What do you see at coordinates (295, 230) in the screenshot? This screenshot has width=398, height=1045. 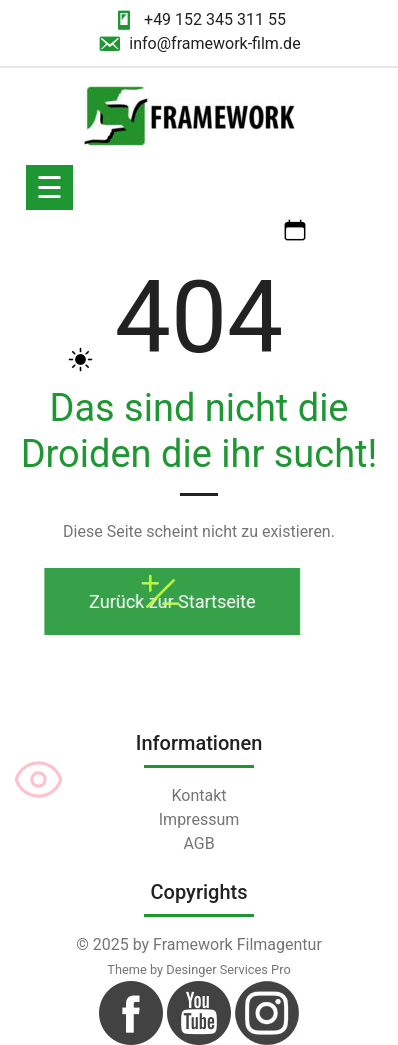 I see `view calendar or schedule` at bounding box center [295, 230].